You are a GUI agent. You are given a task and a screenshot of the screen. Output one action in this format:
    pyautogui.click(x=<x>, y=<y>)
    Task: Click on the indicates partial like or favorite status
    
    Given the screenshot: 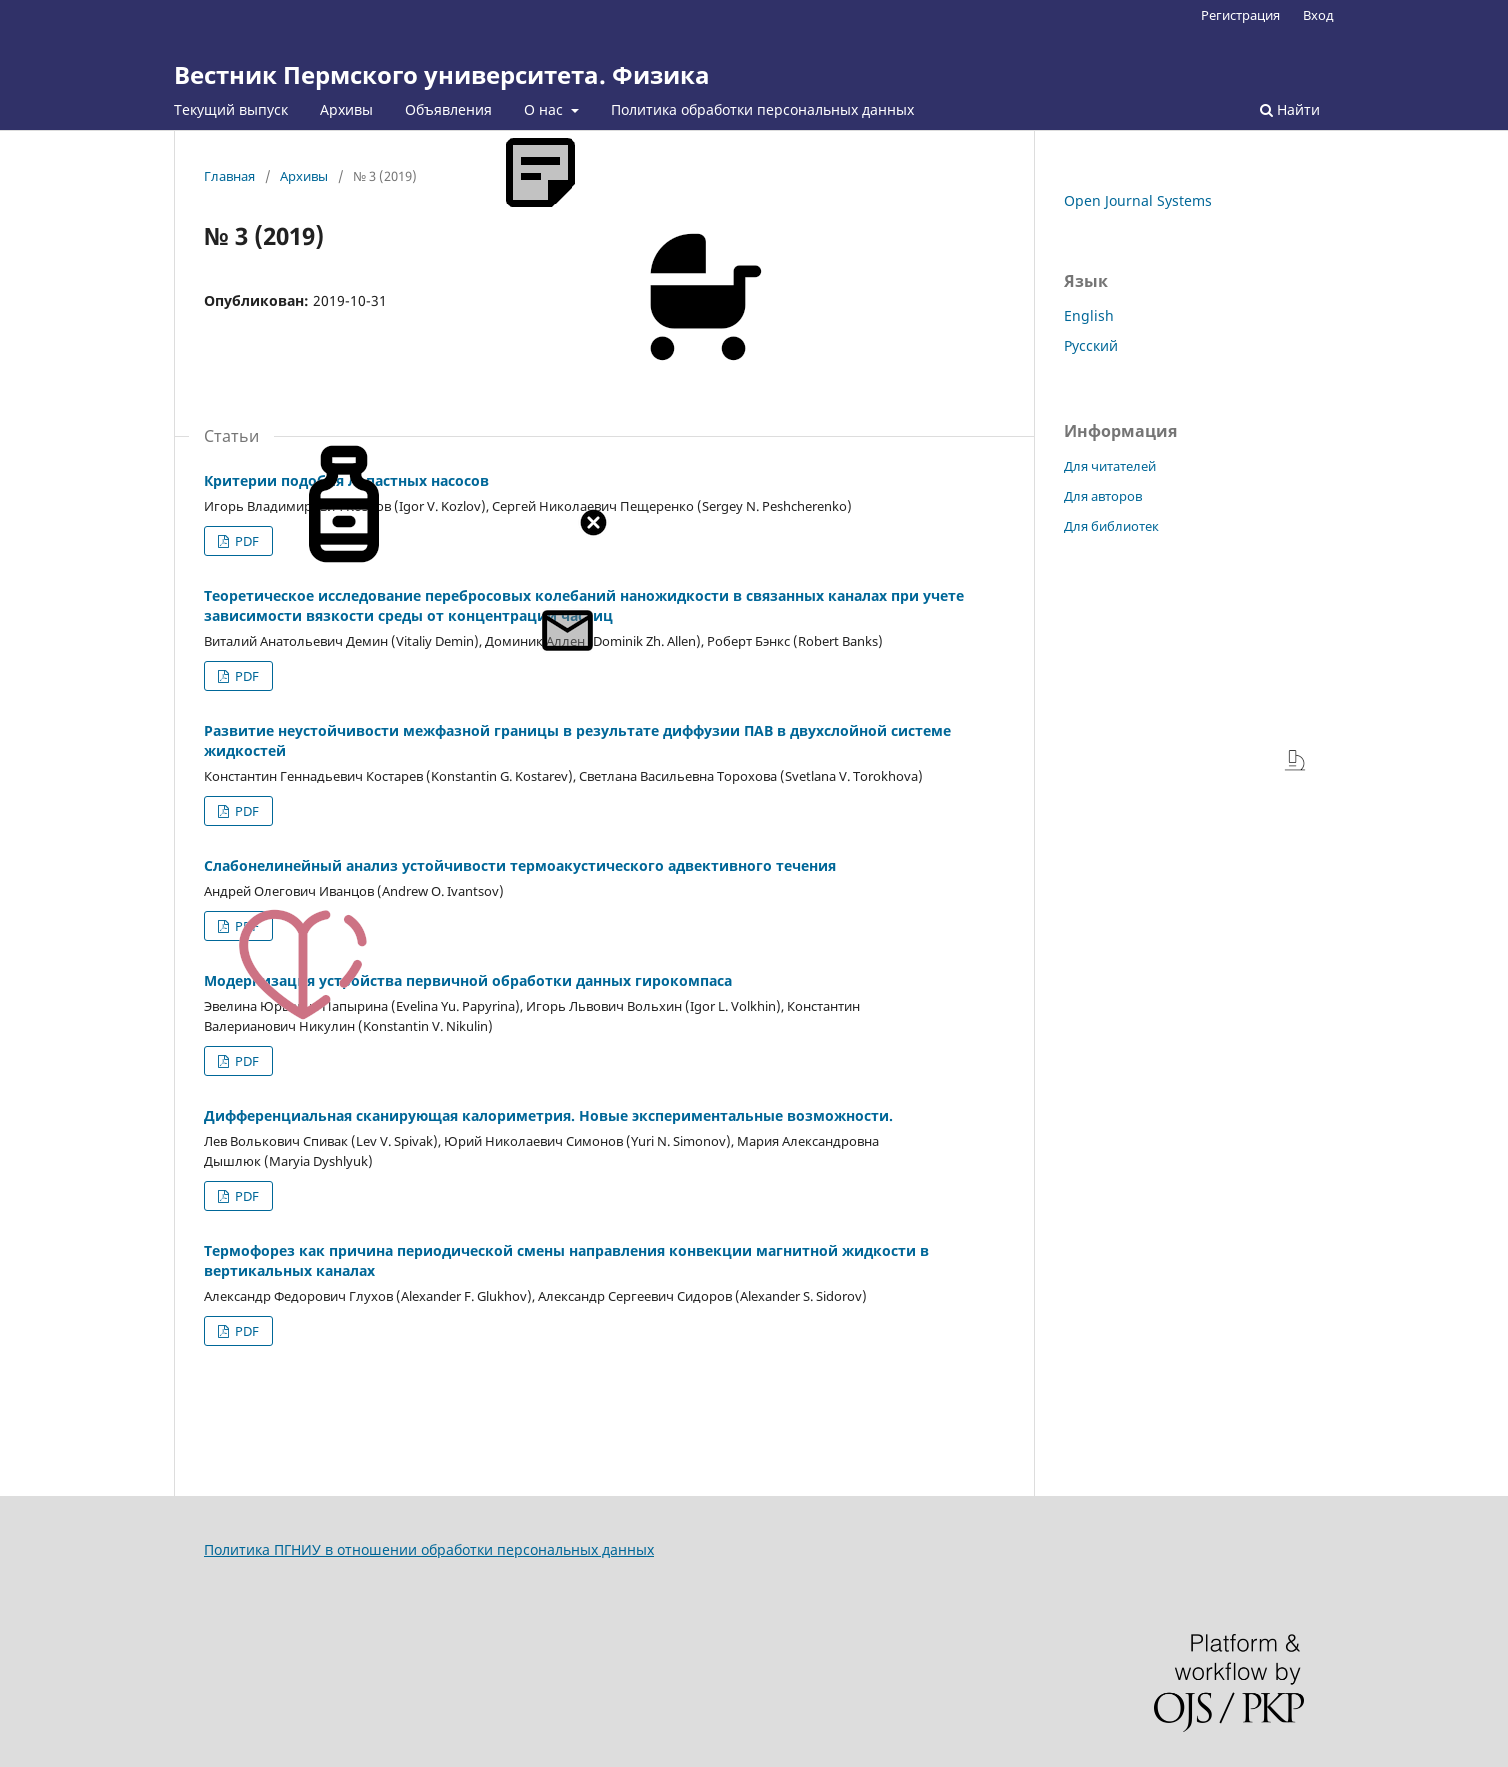 What is the action you would take?
    pyautogui.click(x=303, y=960)
    